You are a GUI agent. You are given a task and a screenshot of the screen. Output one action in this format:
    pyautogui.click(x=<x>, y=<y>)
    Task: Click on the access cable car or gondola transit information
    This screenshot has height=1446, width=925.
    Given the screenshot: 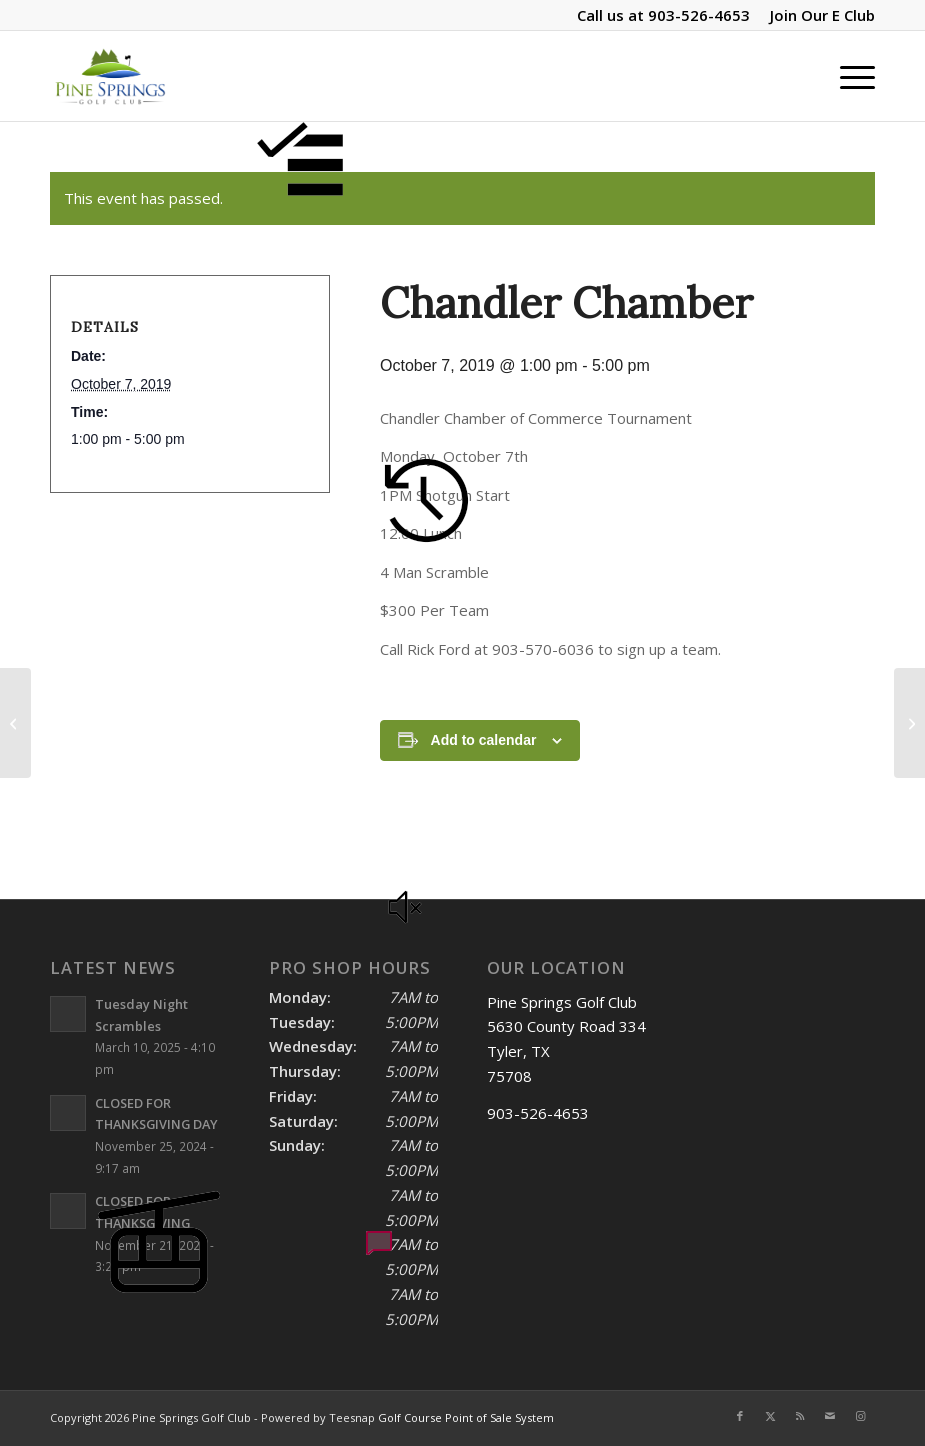 What is the action you would take?
    pyautogui.click(x=159, y=1244)
    